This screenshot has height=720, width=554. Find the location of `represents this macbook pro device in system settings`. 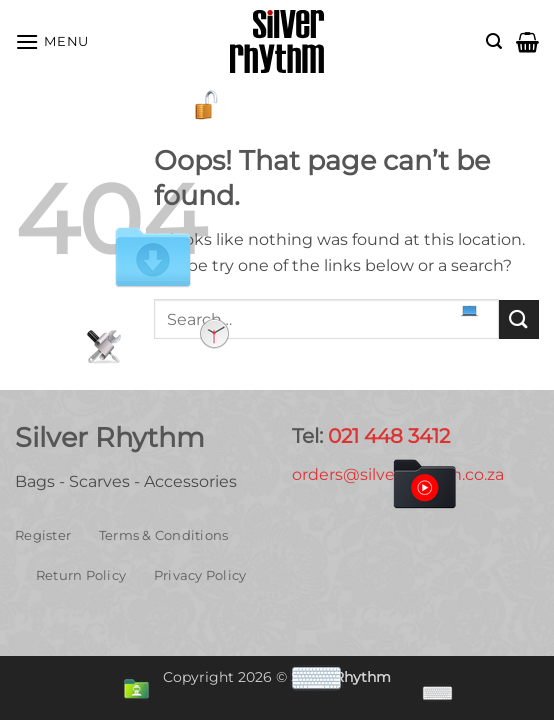

represents this macbook pro device in system settings is located at coordinates (469, 310).